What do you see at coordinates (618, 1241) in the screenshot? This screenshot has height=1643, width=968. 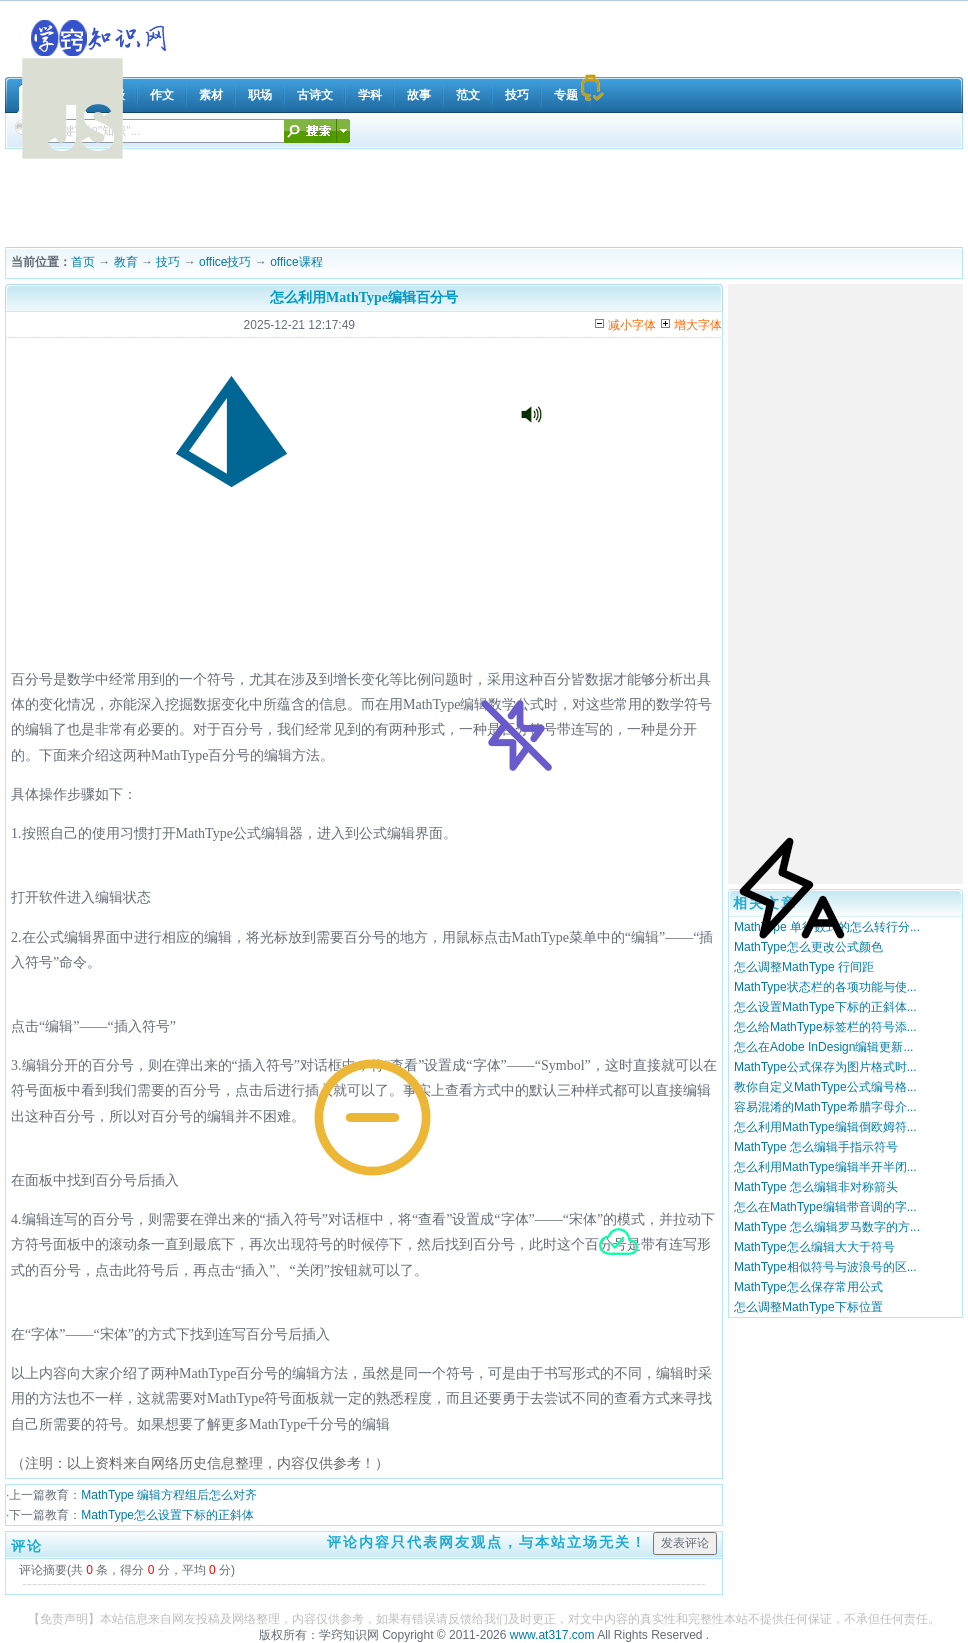 I see `file successfully uploaded to cloud` at bounding box center [618, 1241].